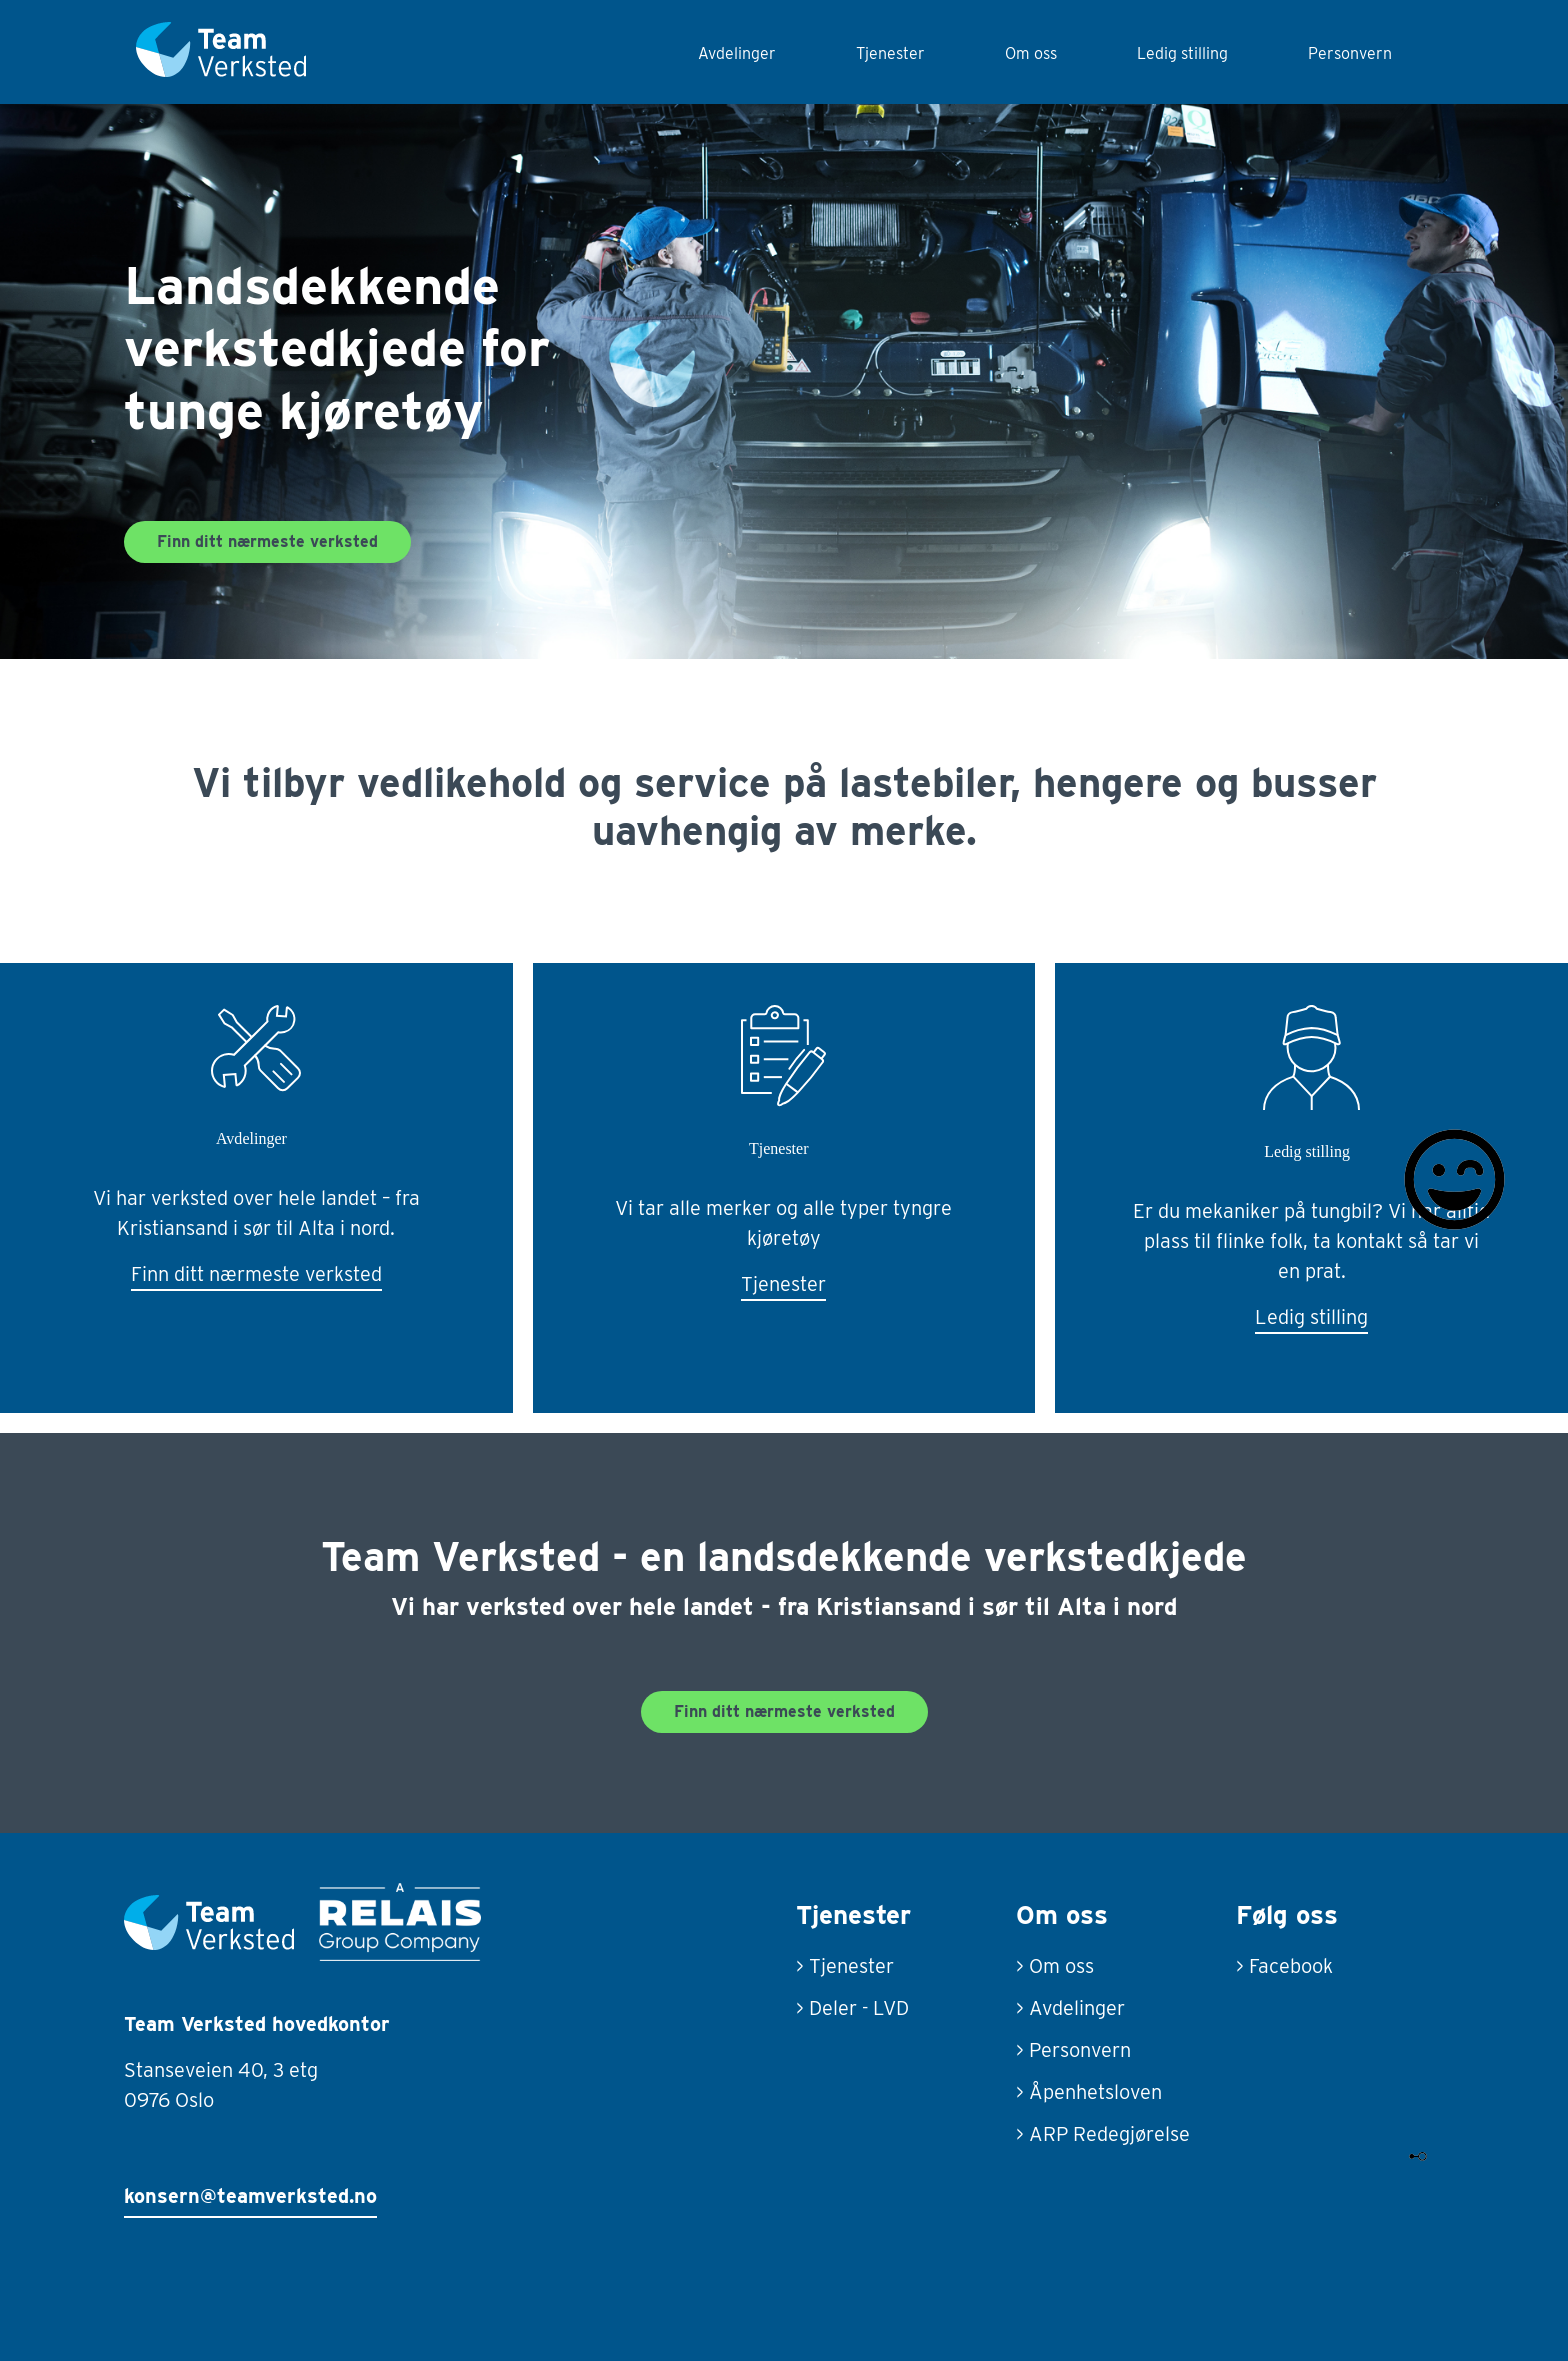  What do you see at coordinates (1418, 2157) in the screenshot?
I see `view interface or class definitions` at bounding box center [1418, 2157].